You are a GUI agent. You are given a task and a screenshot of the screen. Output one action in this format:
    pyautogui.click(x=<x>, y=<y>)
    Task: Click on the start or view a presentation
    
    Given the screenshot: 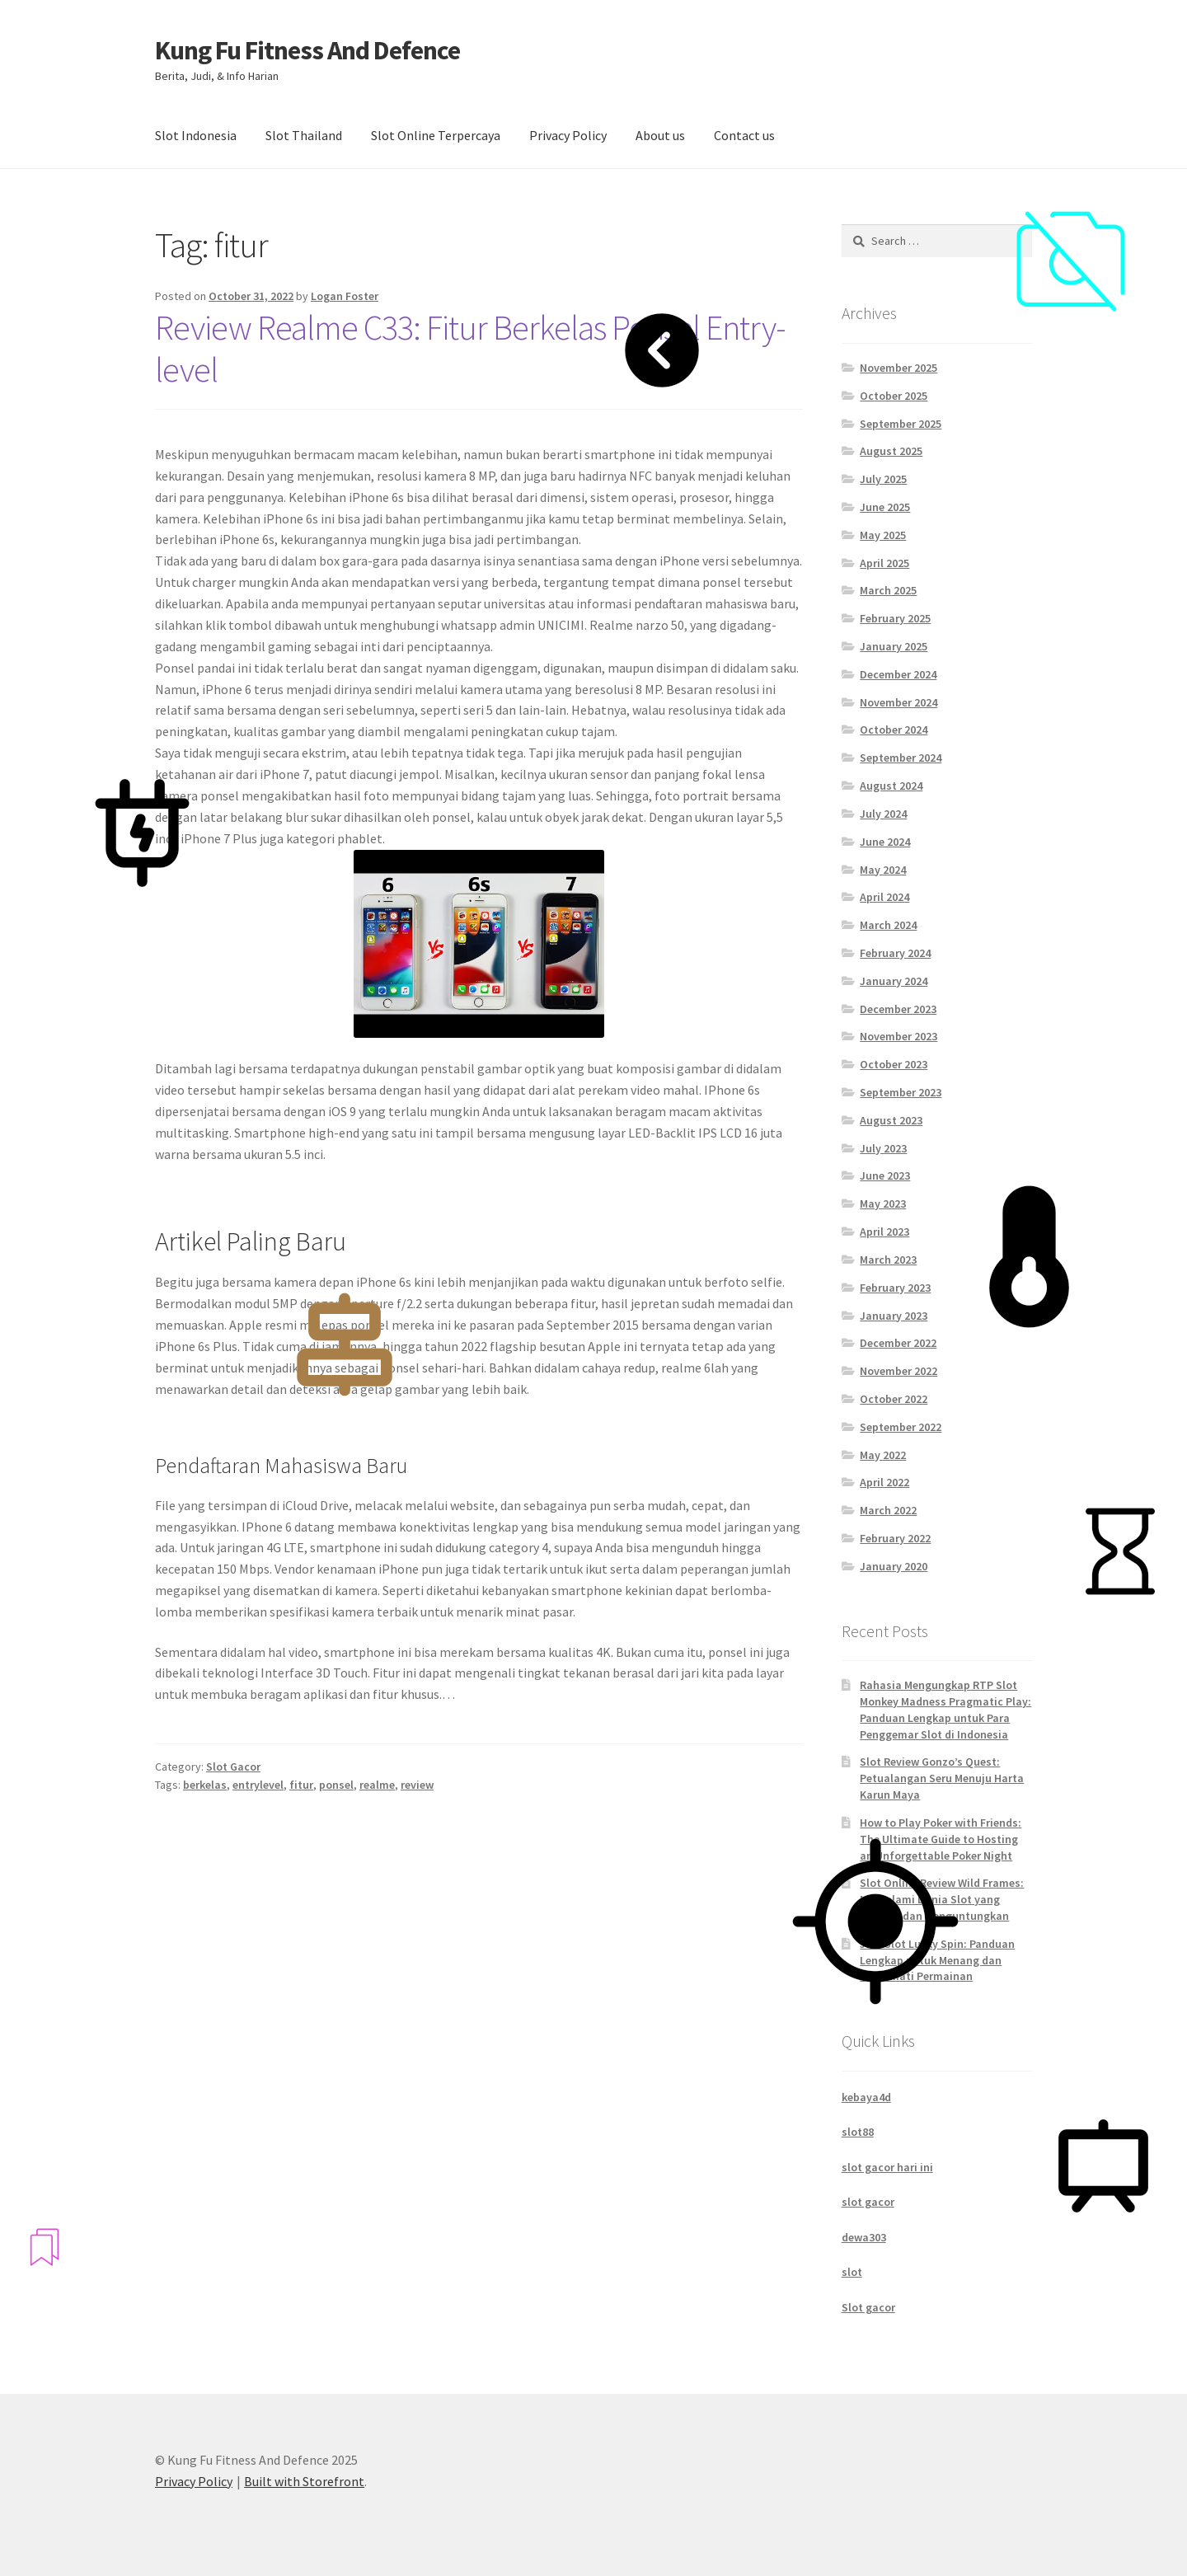 What is the action you would take?
    pyautogui.click(x=1103, y=2167)
    